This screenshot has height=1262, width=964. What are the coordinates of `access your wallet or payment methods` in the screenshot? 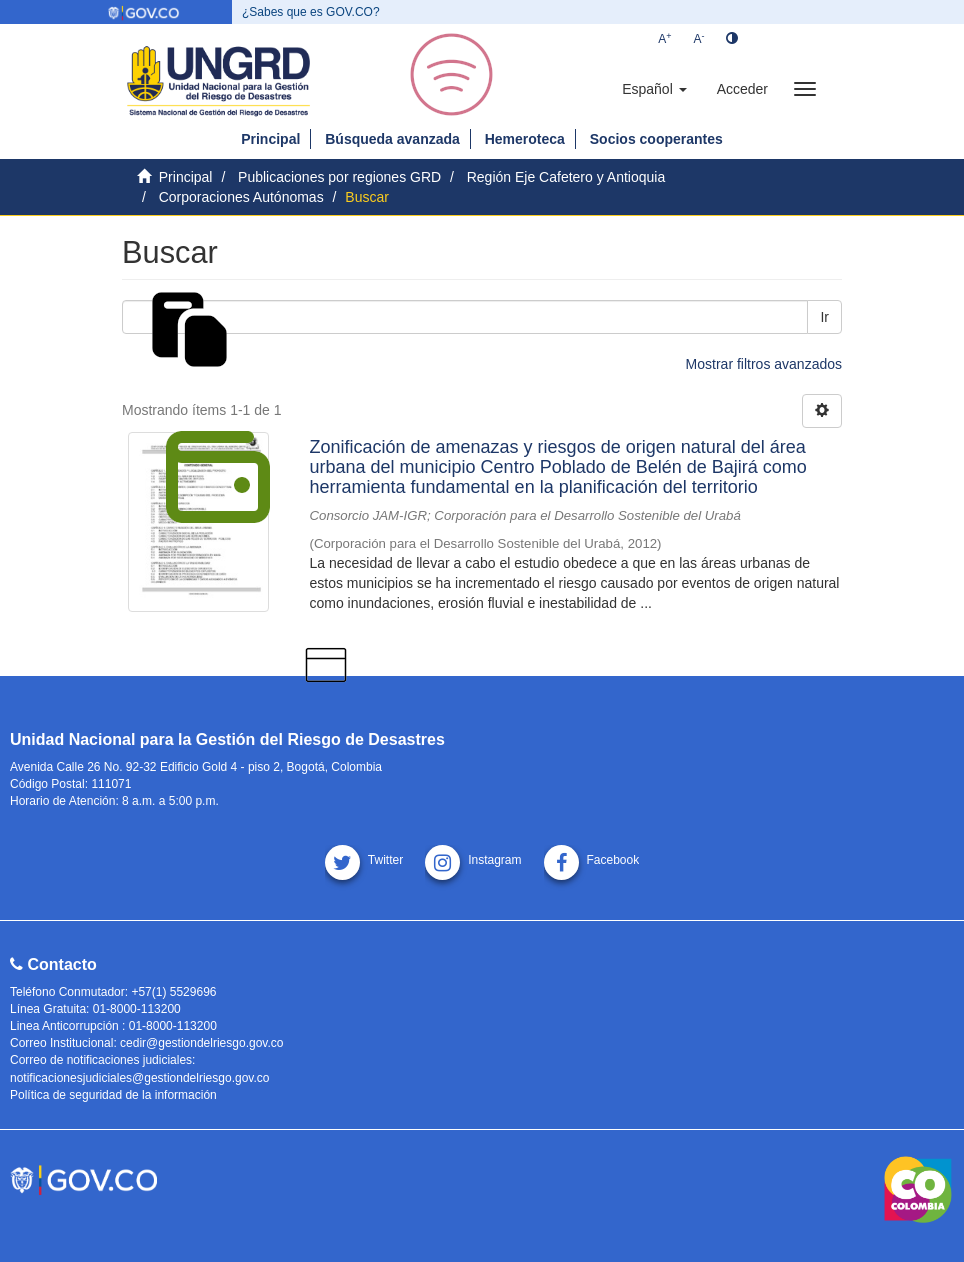 It's located at (216, 481).